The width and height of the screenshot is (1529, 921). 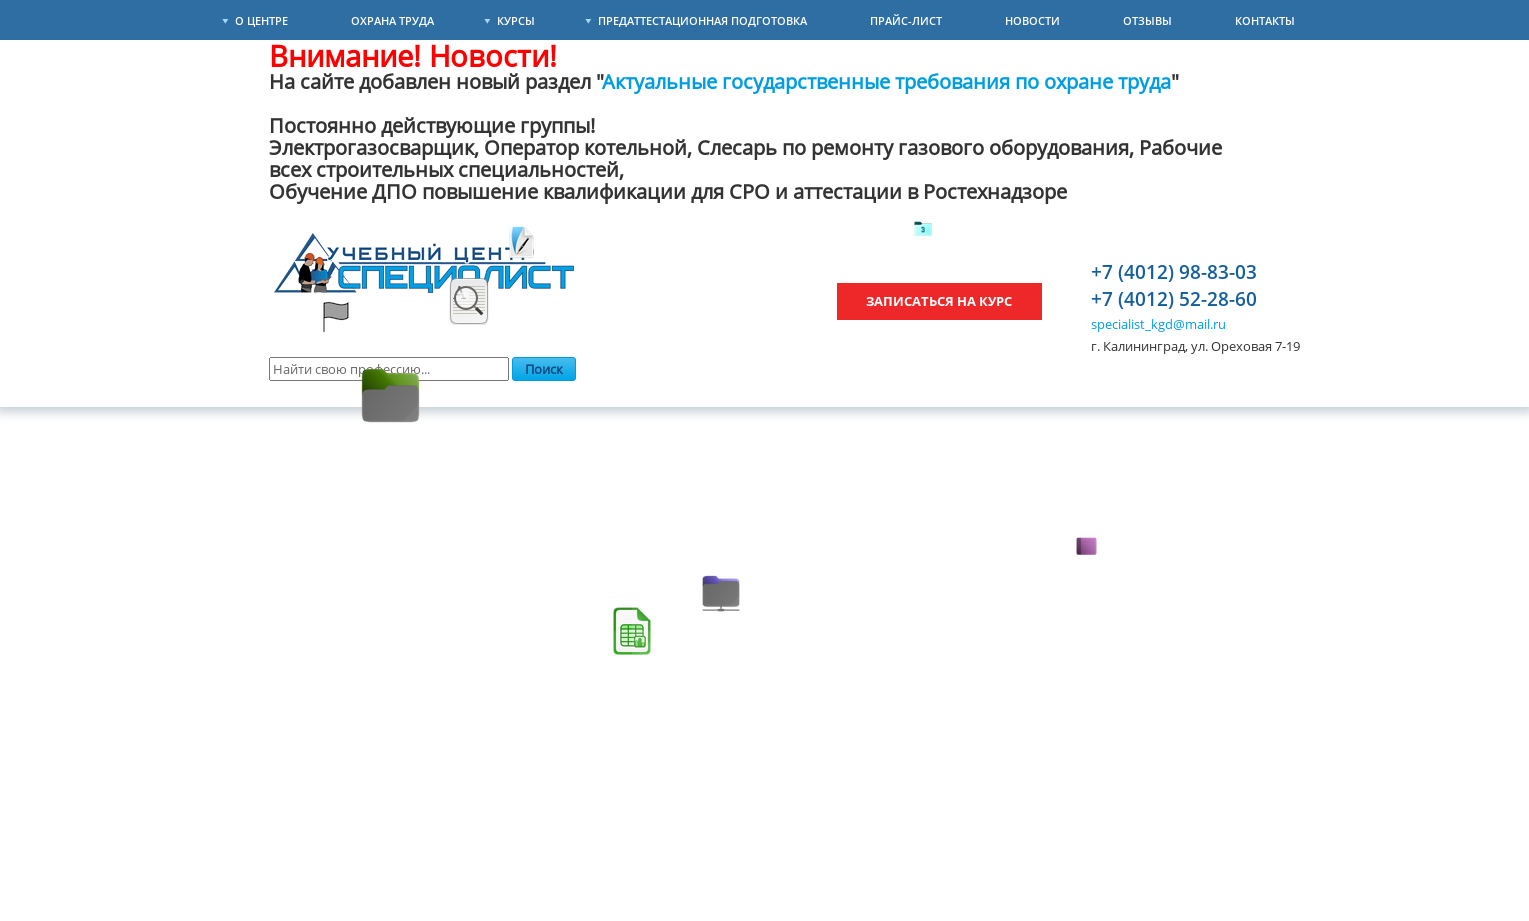 I want to click on folder containing autodesk 3ds max project files, so click(x=923, y=229).